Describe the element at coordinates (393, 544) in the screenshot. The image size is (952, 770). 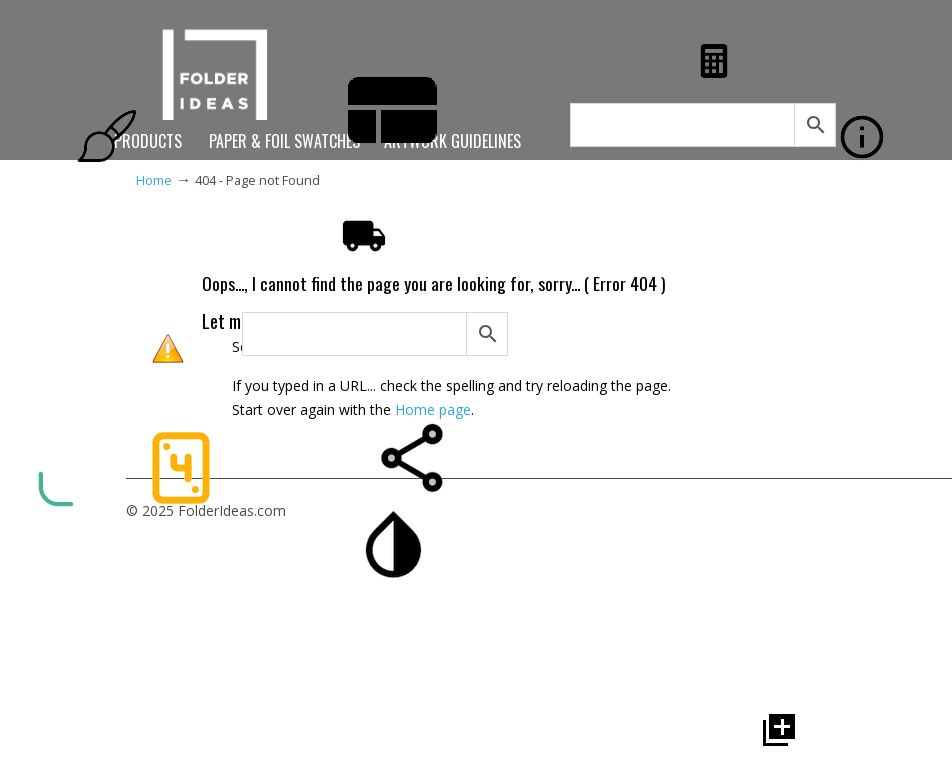
I see `toggle color inversion or contrast settings` at that location.